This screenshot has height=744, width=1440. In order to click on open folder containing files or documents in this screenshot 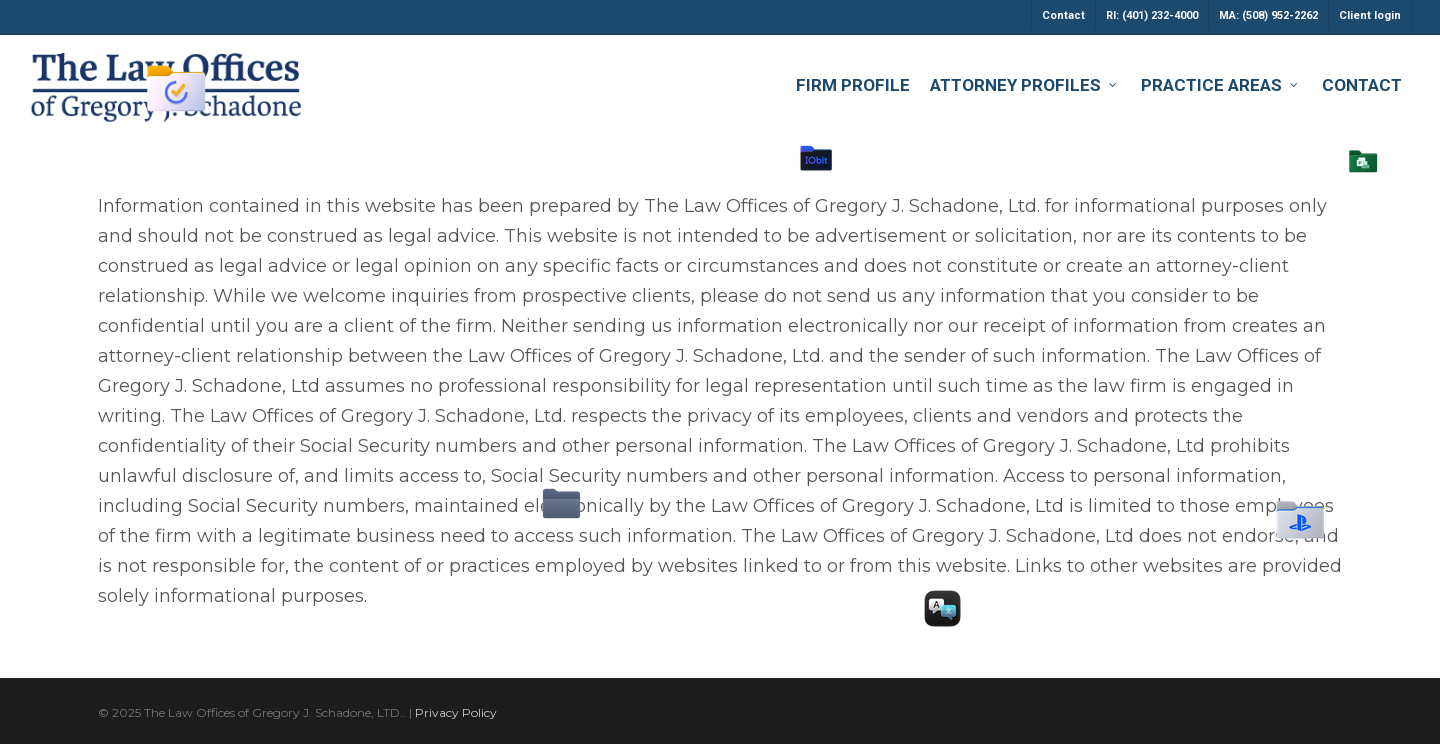, I will do `click(561, 503)`.